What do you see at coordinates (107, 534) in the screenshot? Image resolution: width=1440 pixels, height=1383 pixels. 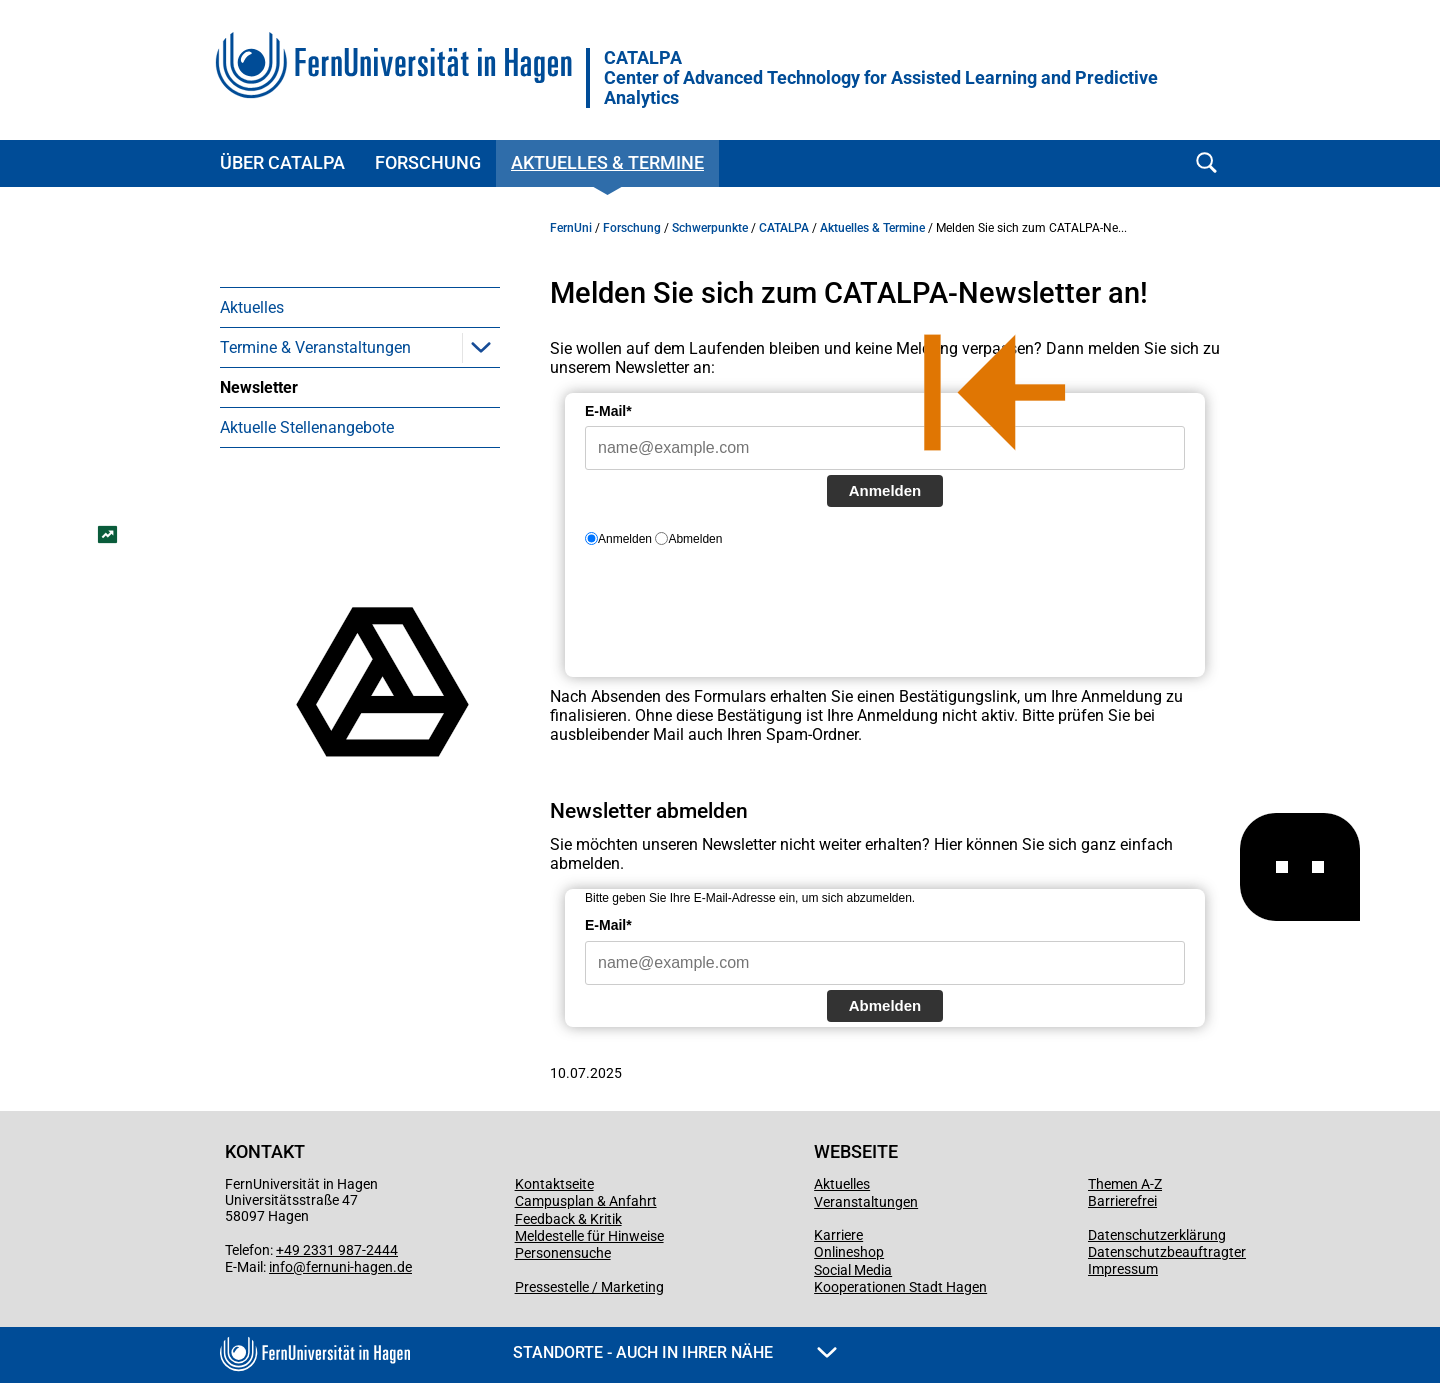 I see `view financial performance or fund growth` at bounding box center [107, 534].